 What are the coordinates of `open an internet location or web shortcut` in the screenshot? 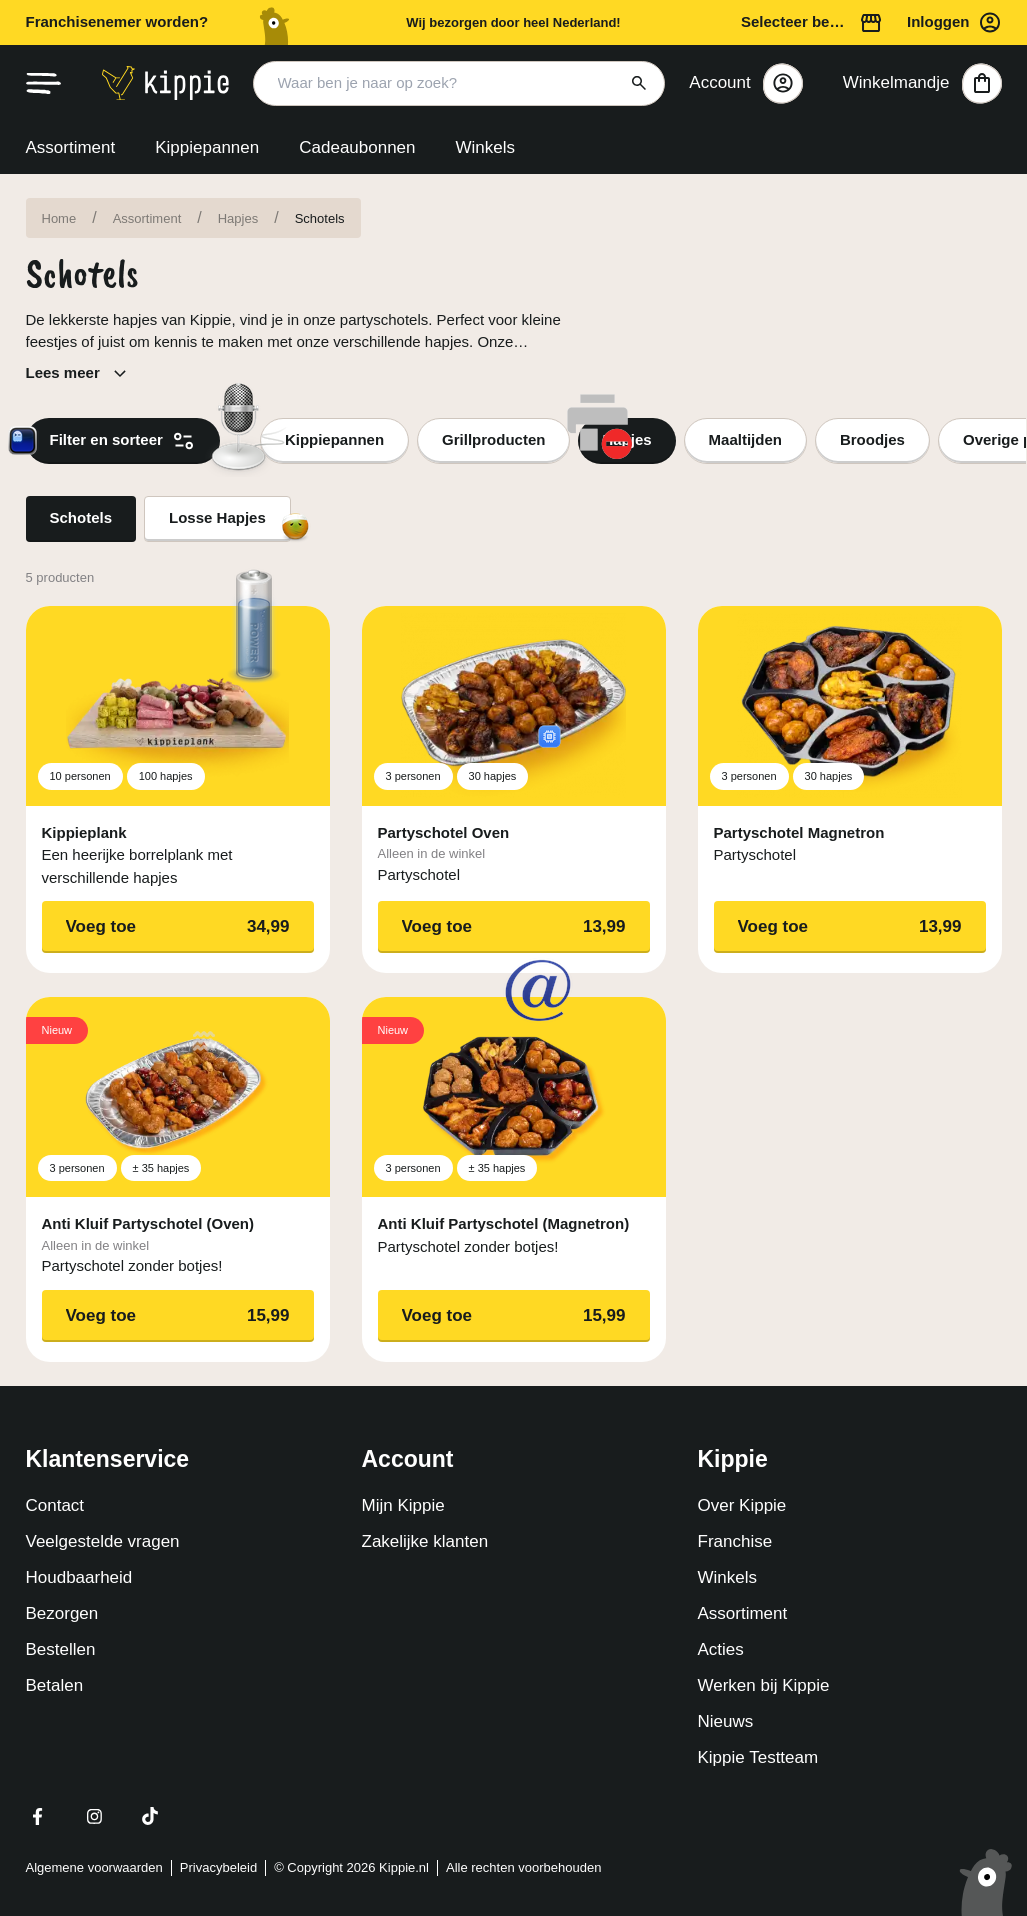 It's located at (538, 990).